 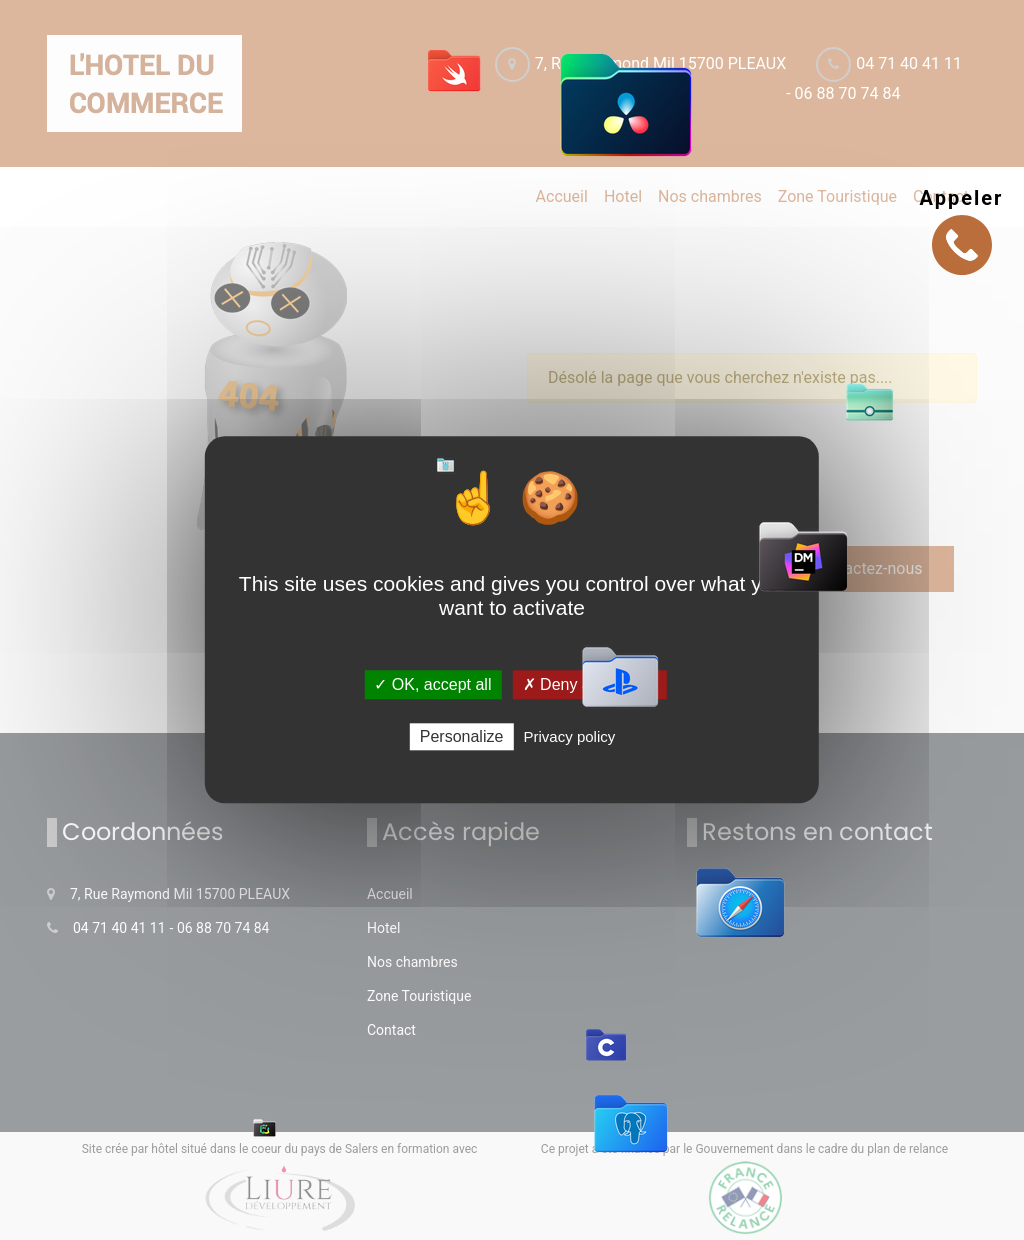 What do you see at coordinates (454, 72) in the screenshot?
I see `open folder containing swift programming projects` at bounding box center [454, 72].